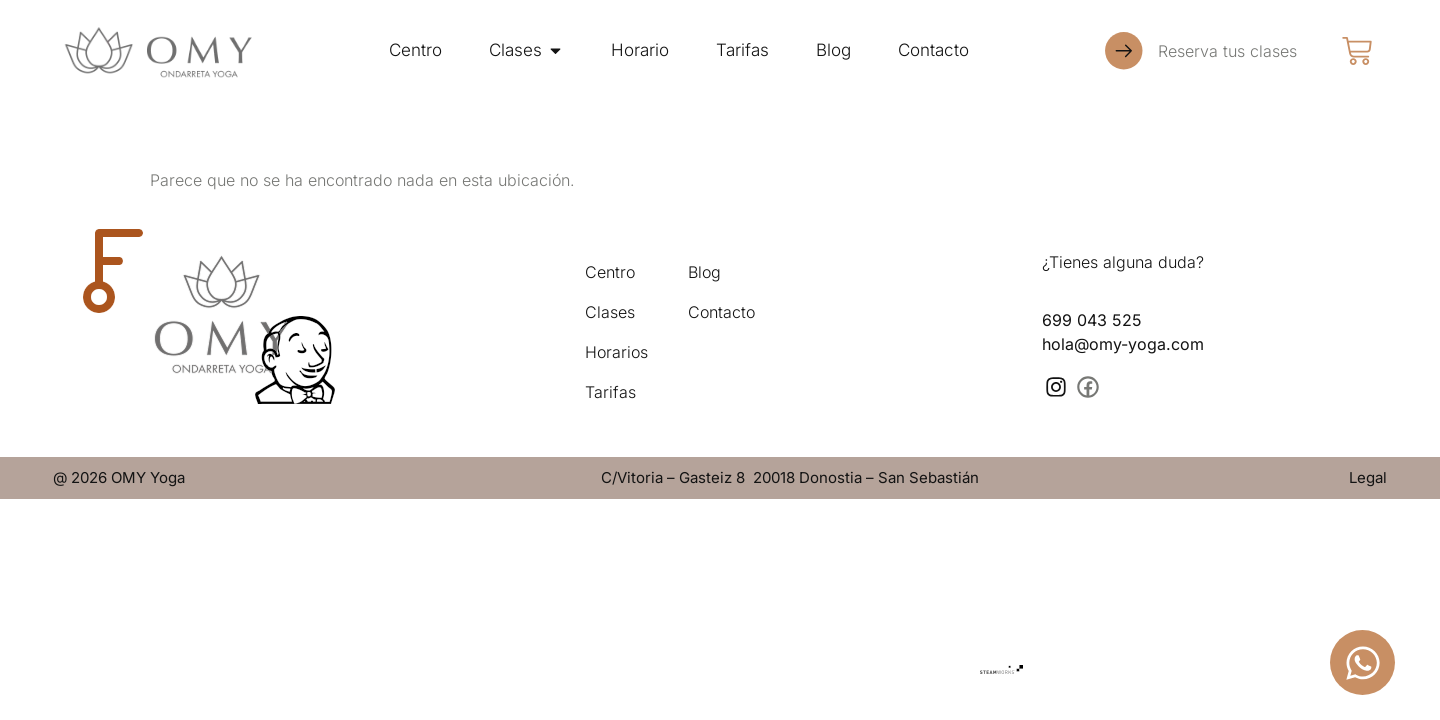  Describe the element at coordinates (295, 360) in the screenshot. I see `jenkins CI/CD automation server logo` at that location.